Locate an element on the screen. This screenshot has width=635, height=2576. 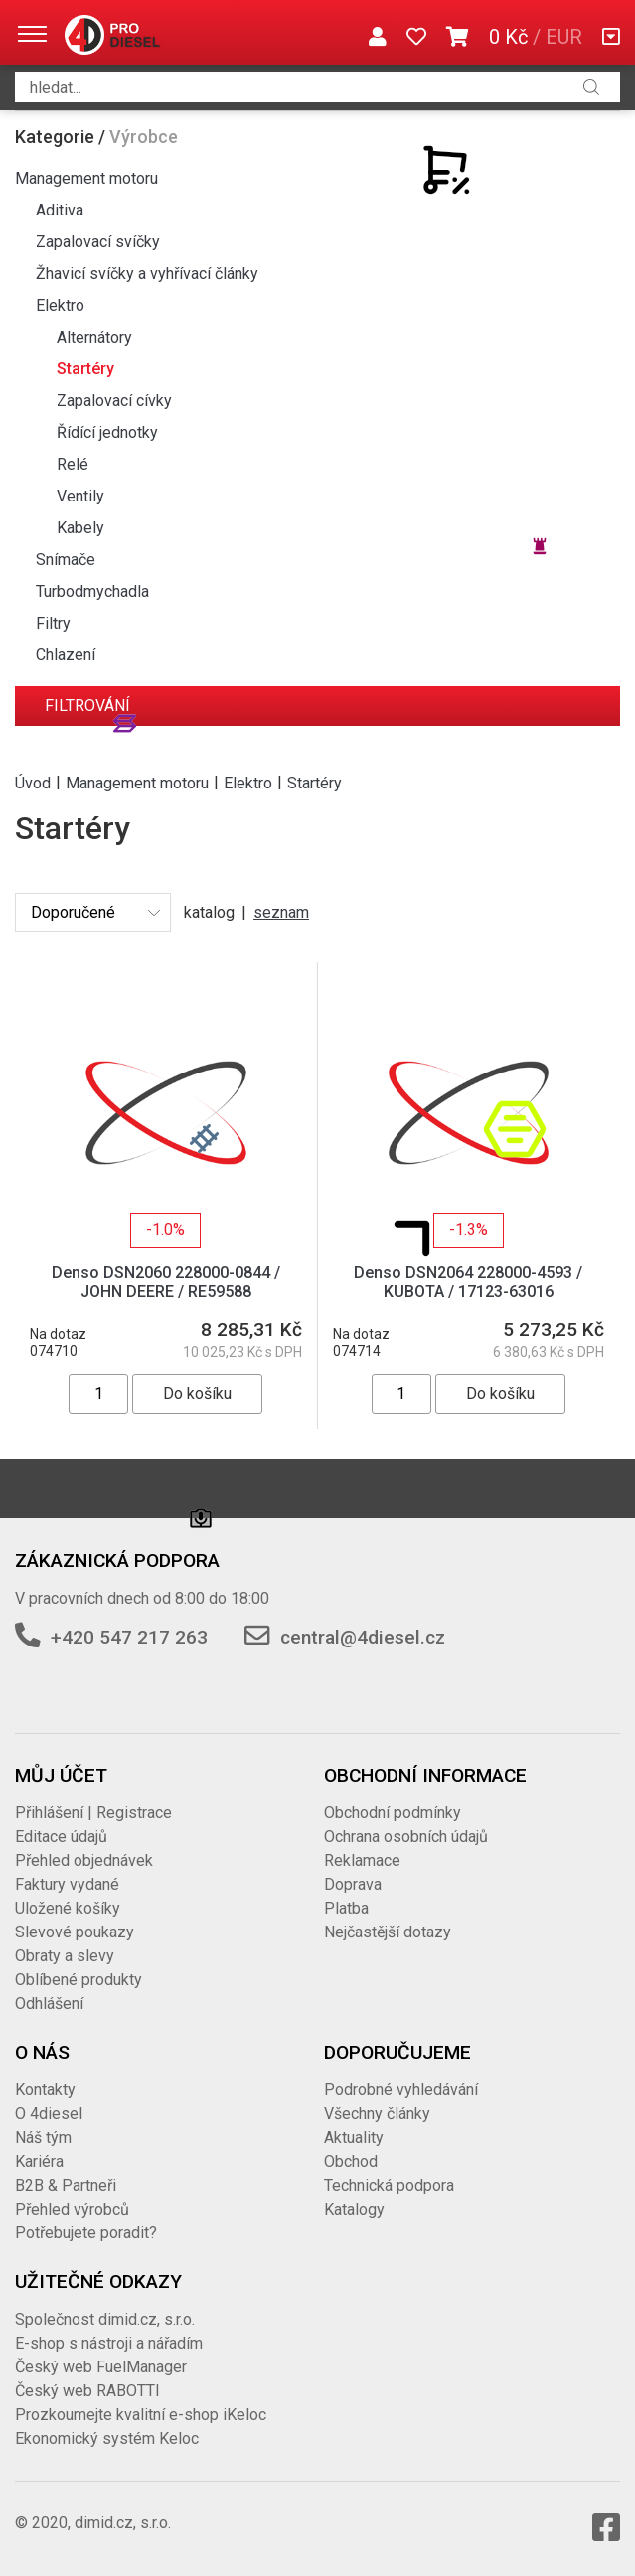
play chess or access board games is located at coordinates (540, 546).